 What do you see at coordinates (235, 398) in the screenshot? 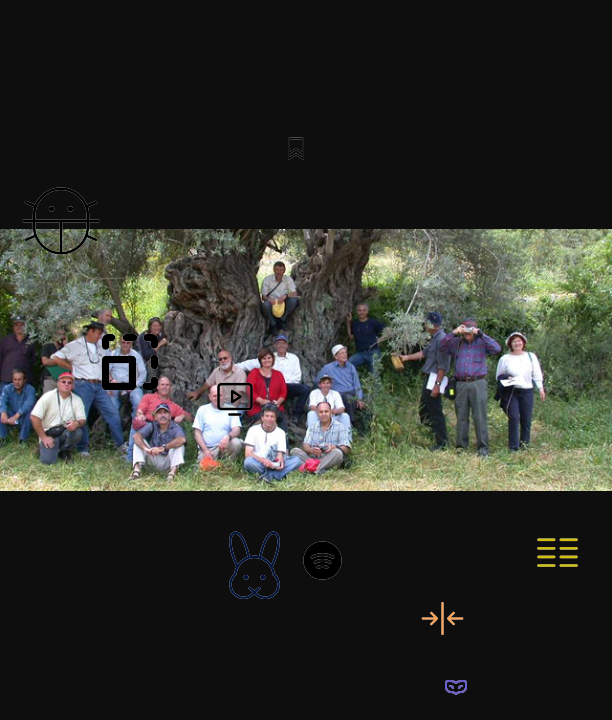
I see `play video on monitor or display` at bounding box center [235, 398].